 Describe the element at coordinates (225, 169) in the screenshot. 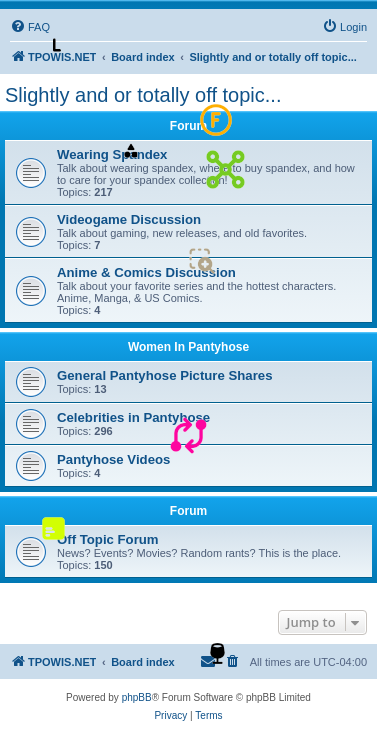

I see `view star network topology` at that location.